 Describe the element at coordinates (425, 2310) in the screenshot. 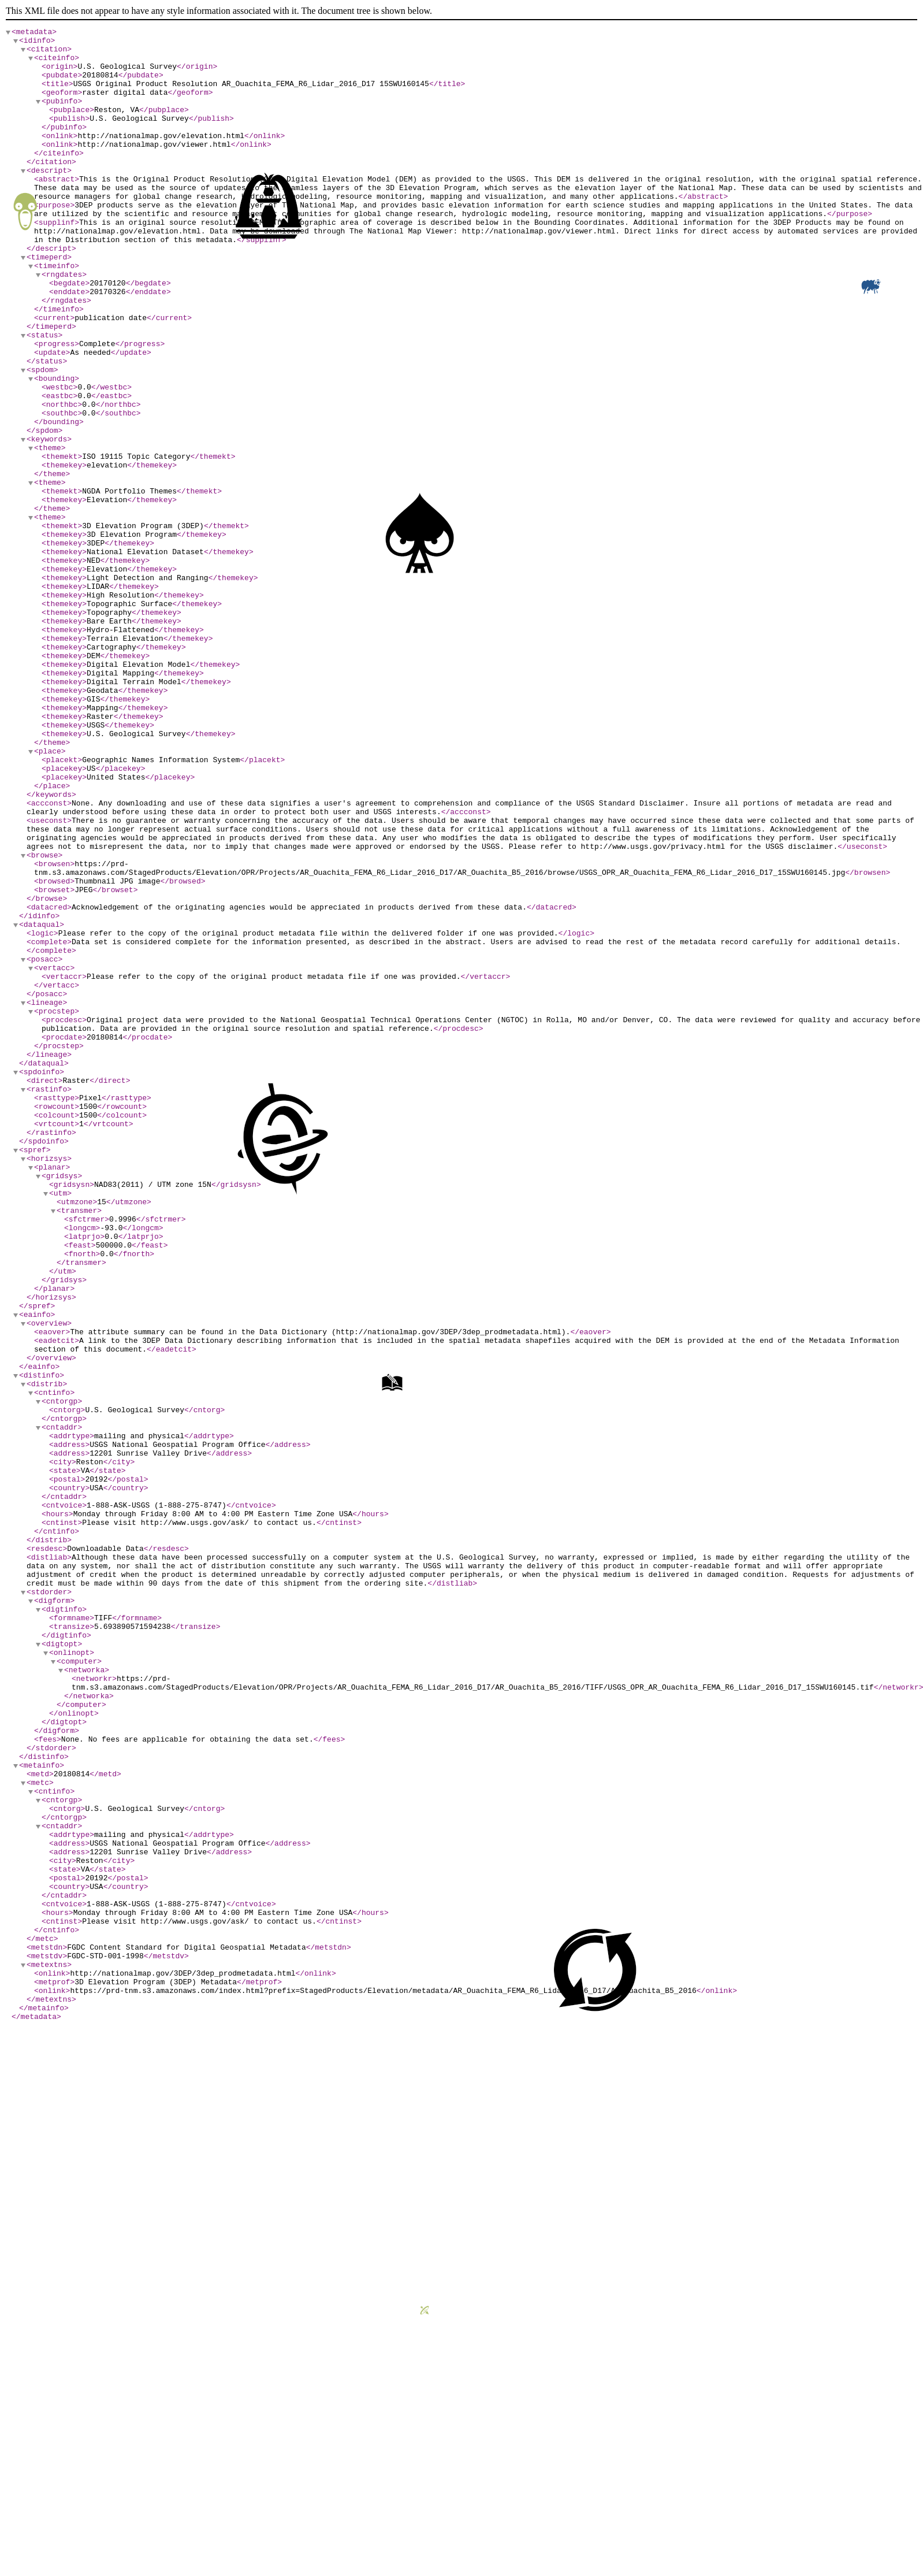

I see `activate rapid or accelerated movement` at that location.